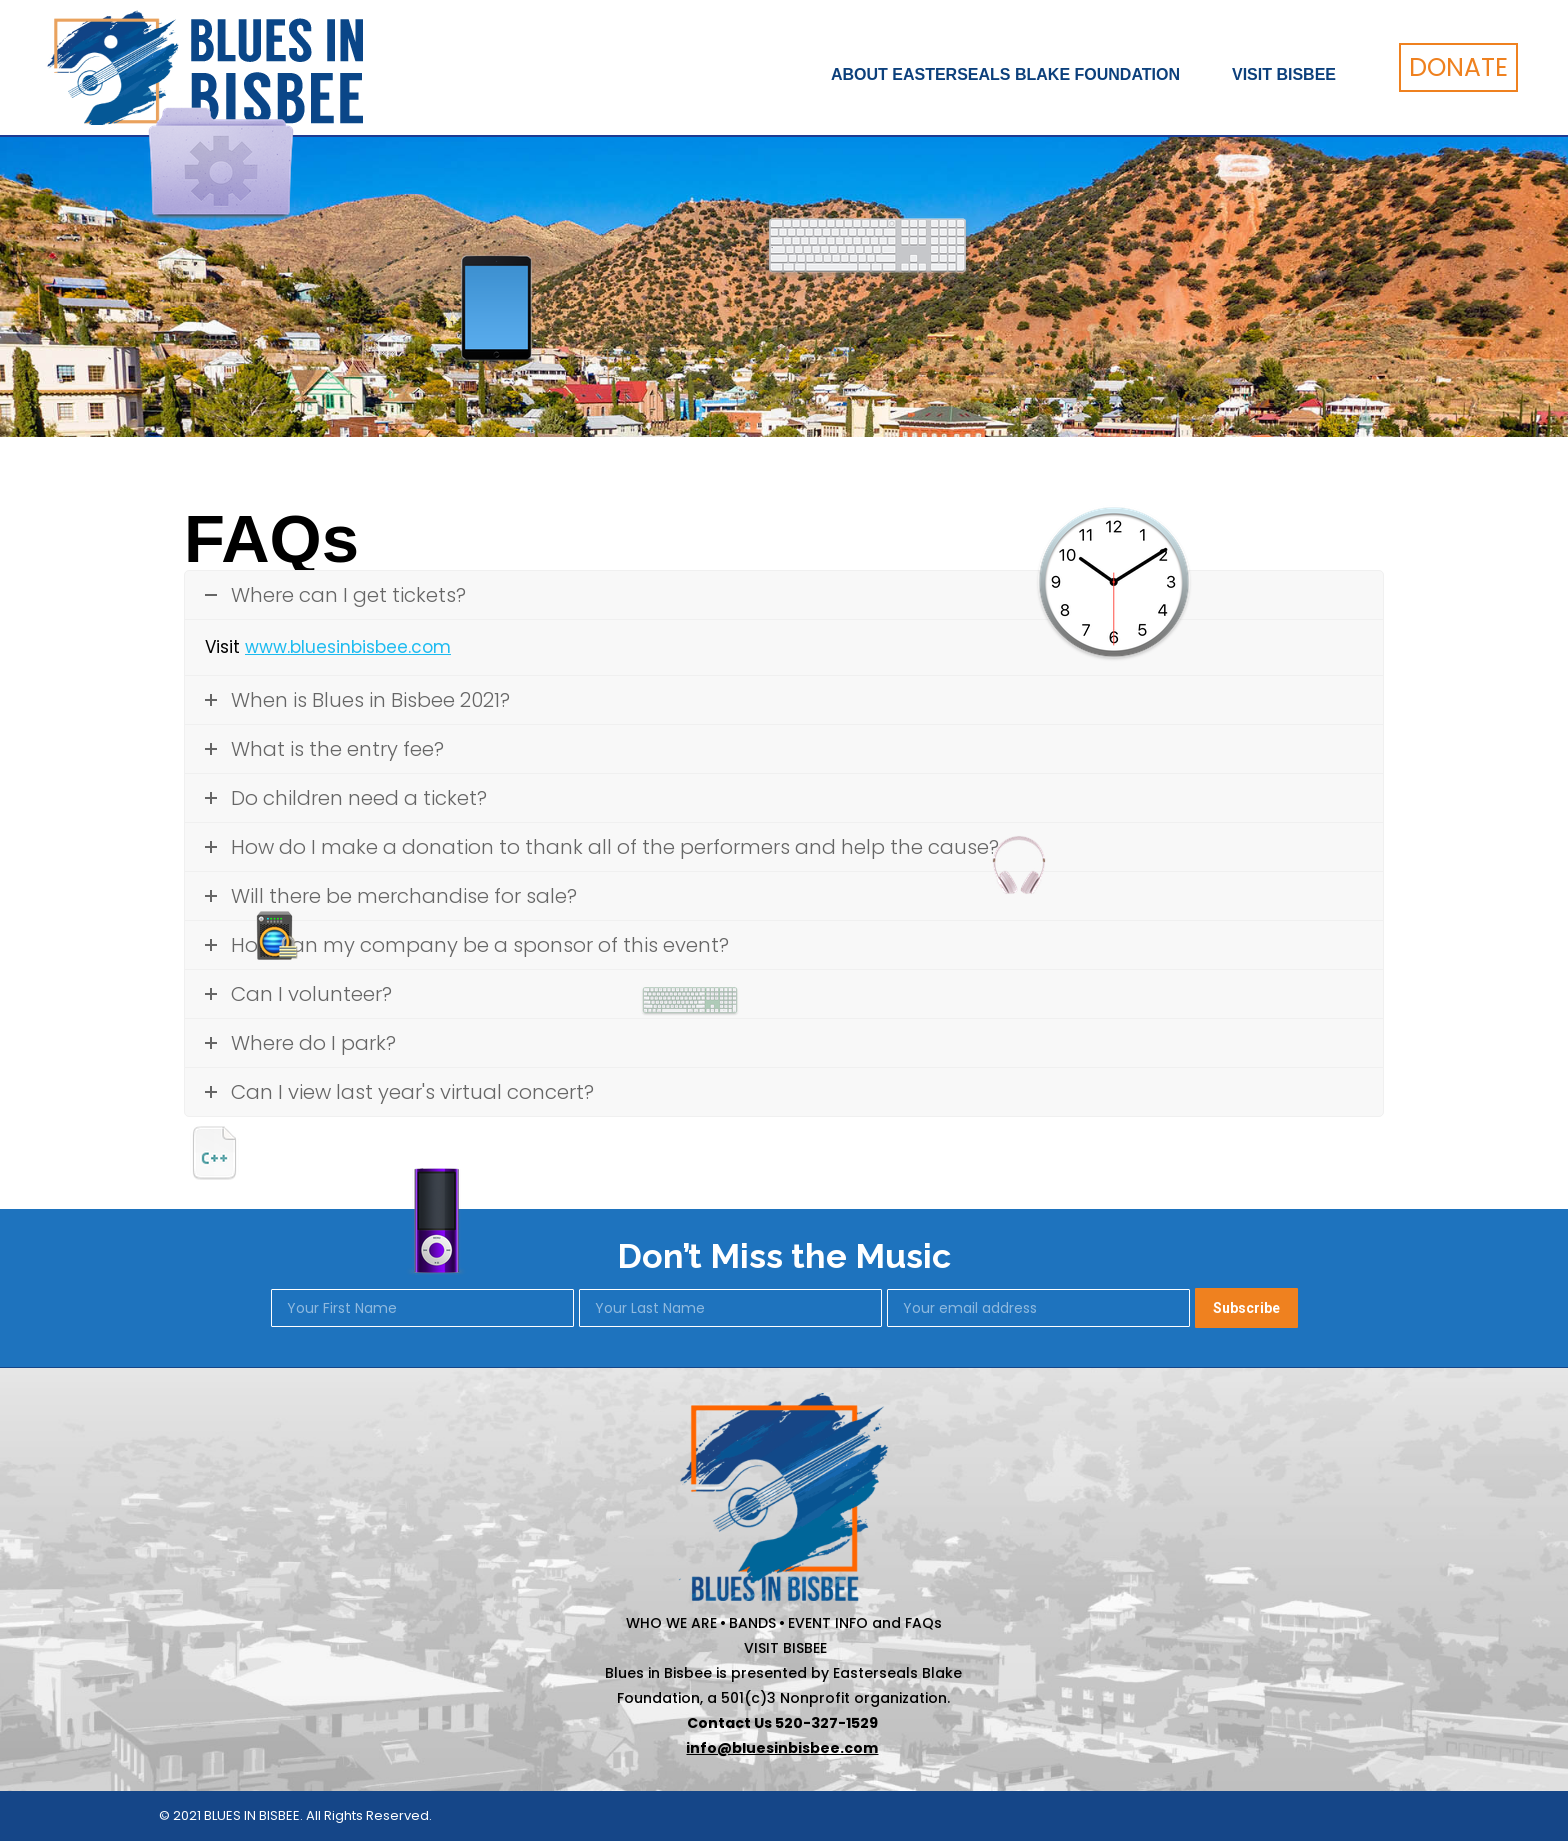 The image size is (1568, 1841). I want to click on locked RAID 0 storage array, so click(274, 935).